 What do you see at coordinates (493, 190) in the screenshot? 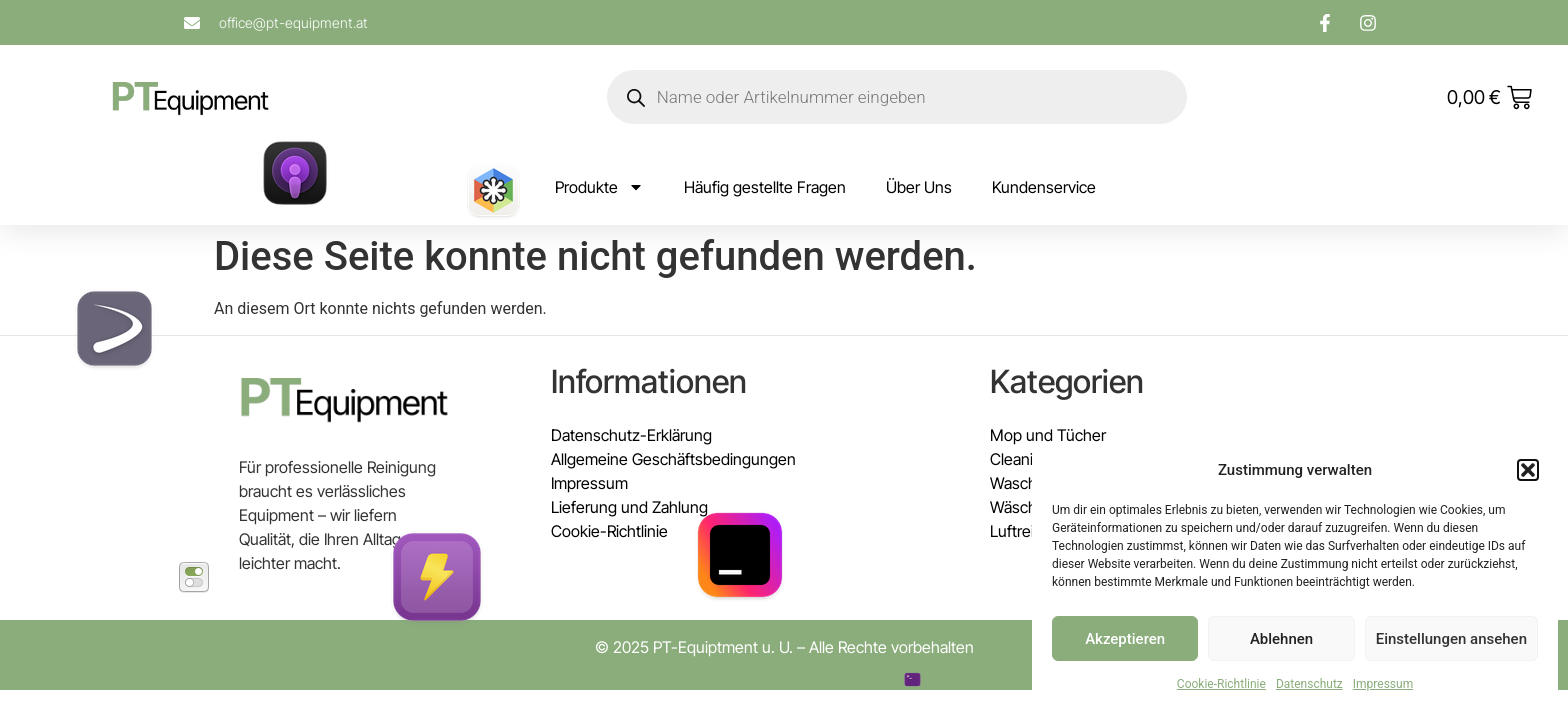
I see `open boxy svg vector graphics editor` at bounding box center [493, 190].